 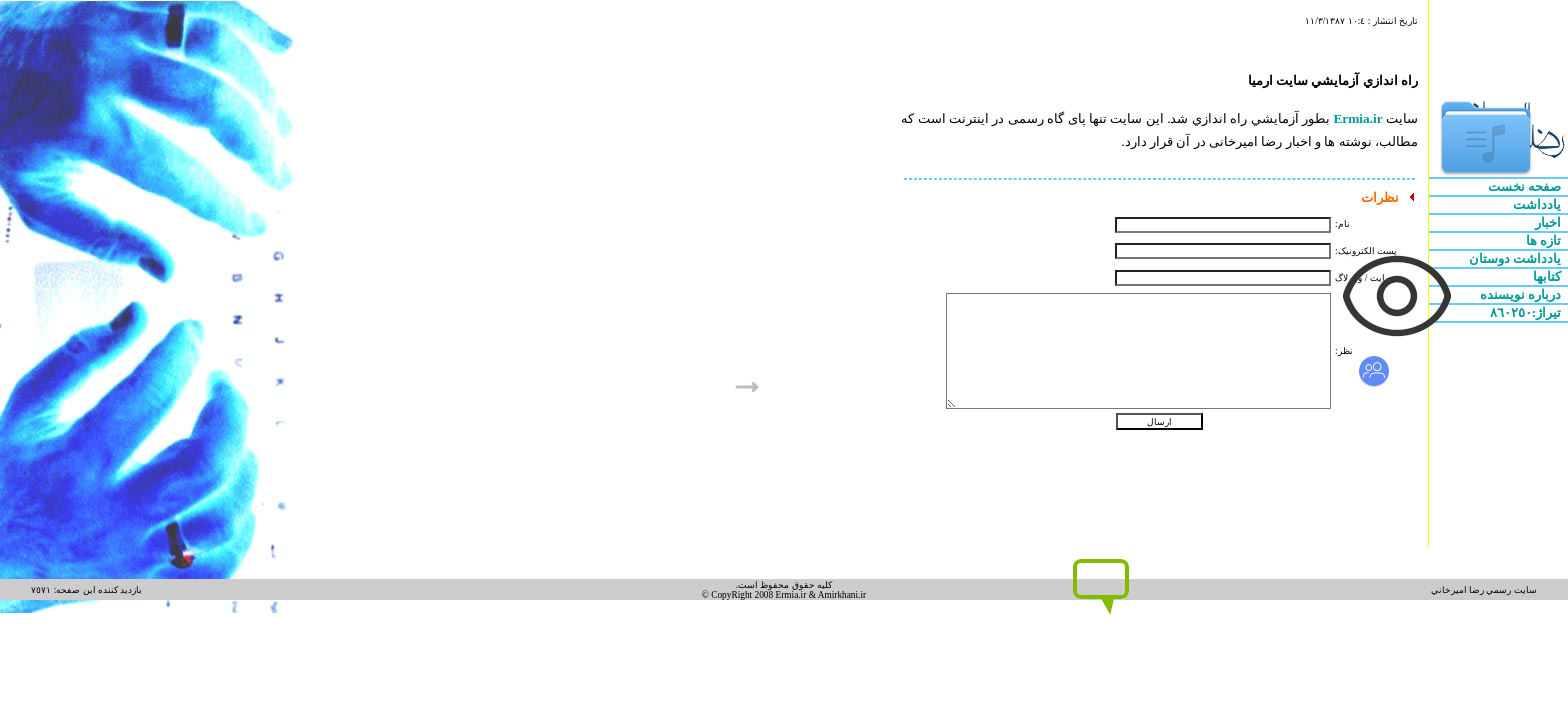 What do you see at coordinates (1101, 587) in the screenshot?
I see `keyboard input language indicator` at bounding box center [1101, 587].